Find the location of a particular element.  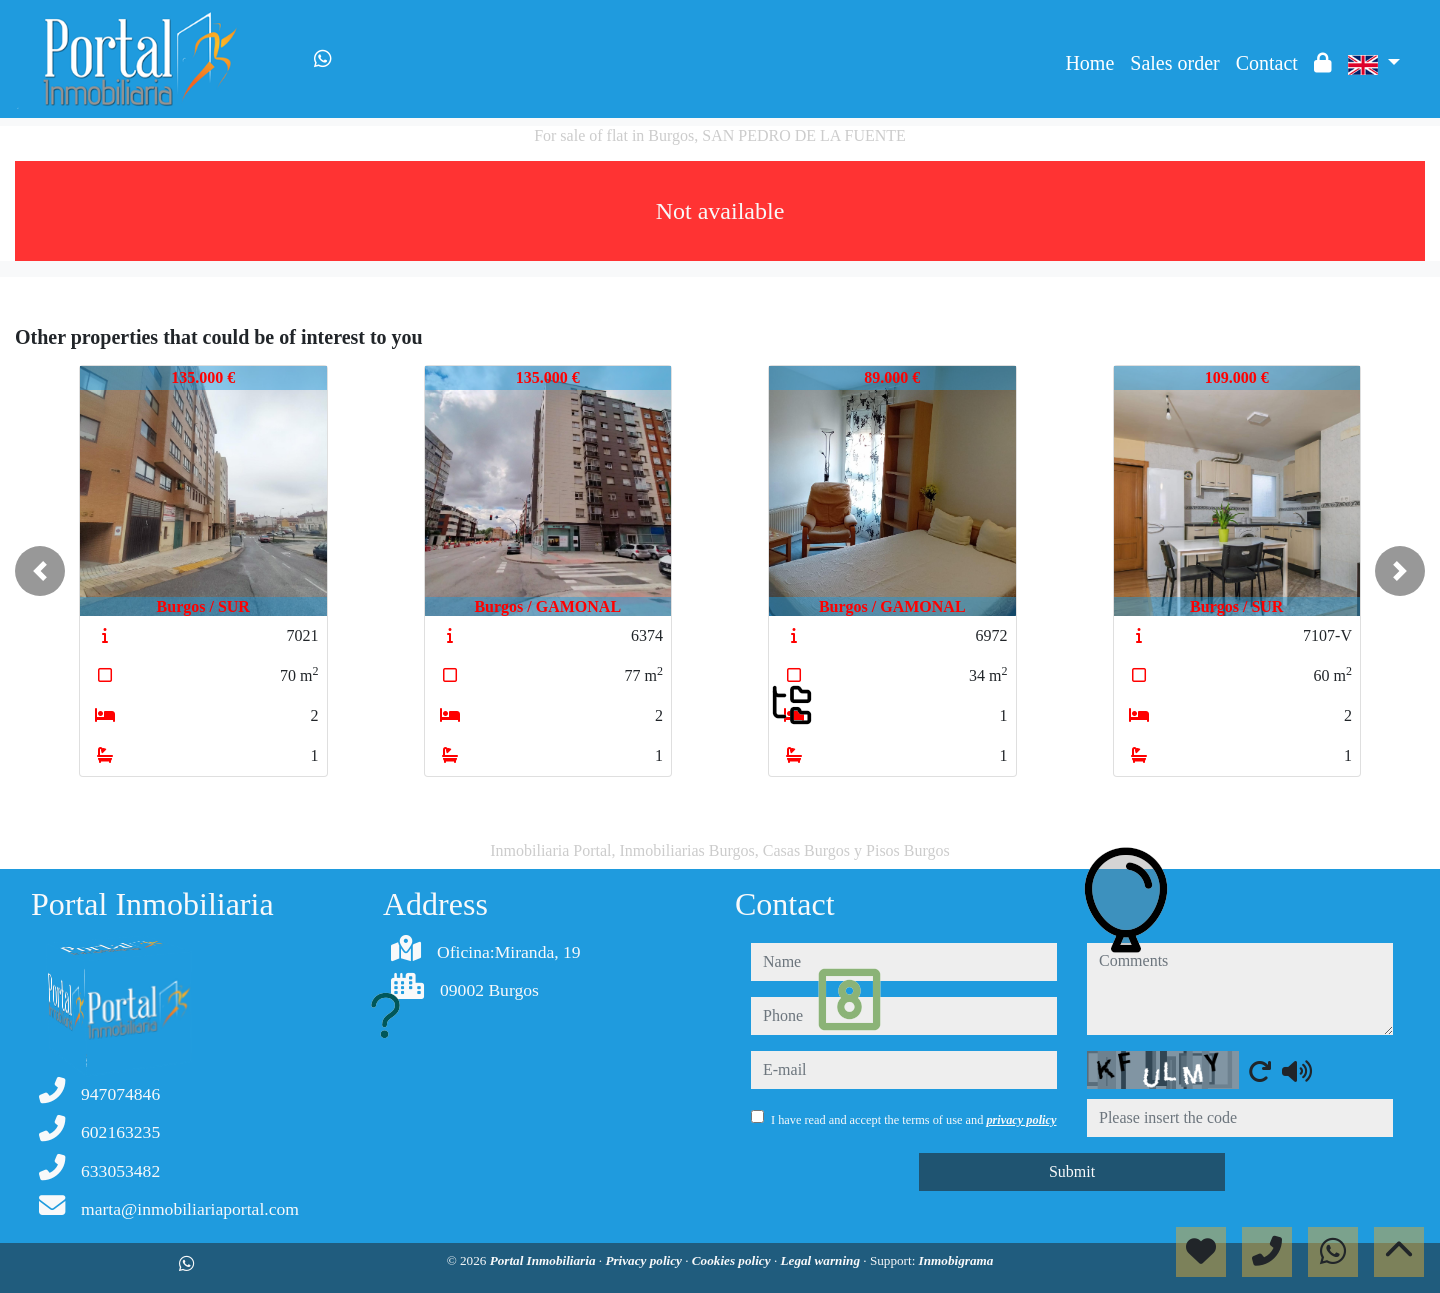

browse directory structure is located at coordinates (792, 705).